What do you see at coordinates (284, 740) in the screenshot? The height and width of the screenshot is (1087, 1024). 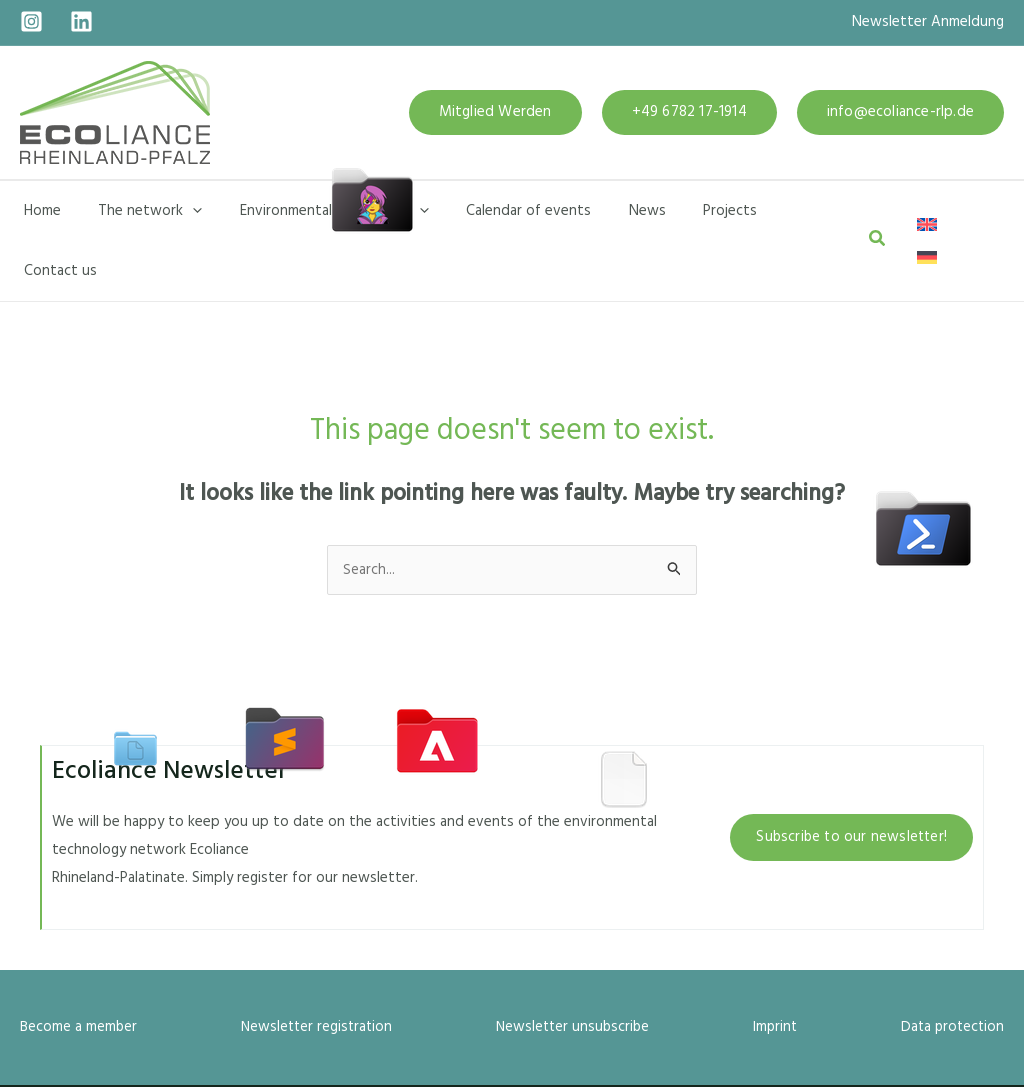 I see `open sublime text project folder` at bounding box center [284, 740].